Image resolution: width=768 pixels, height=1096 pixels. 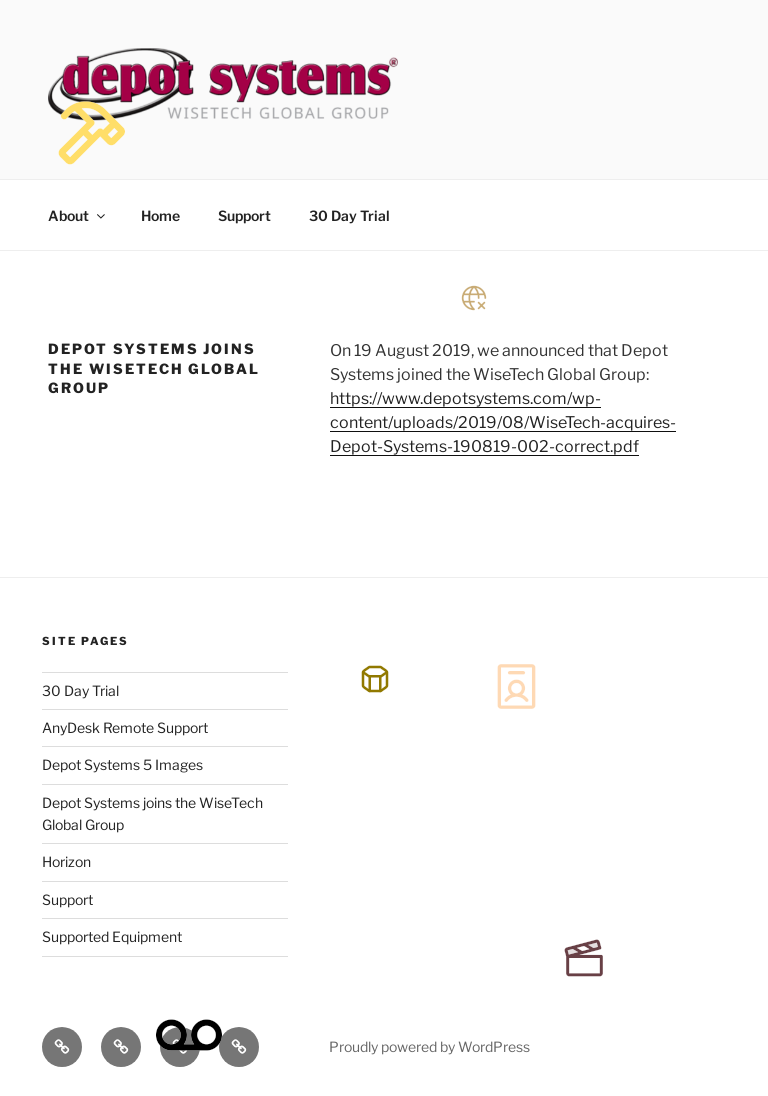 I want to click on no internet connection, so click(x=474, y=298).